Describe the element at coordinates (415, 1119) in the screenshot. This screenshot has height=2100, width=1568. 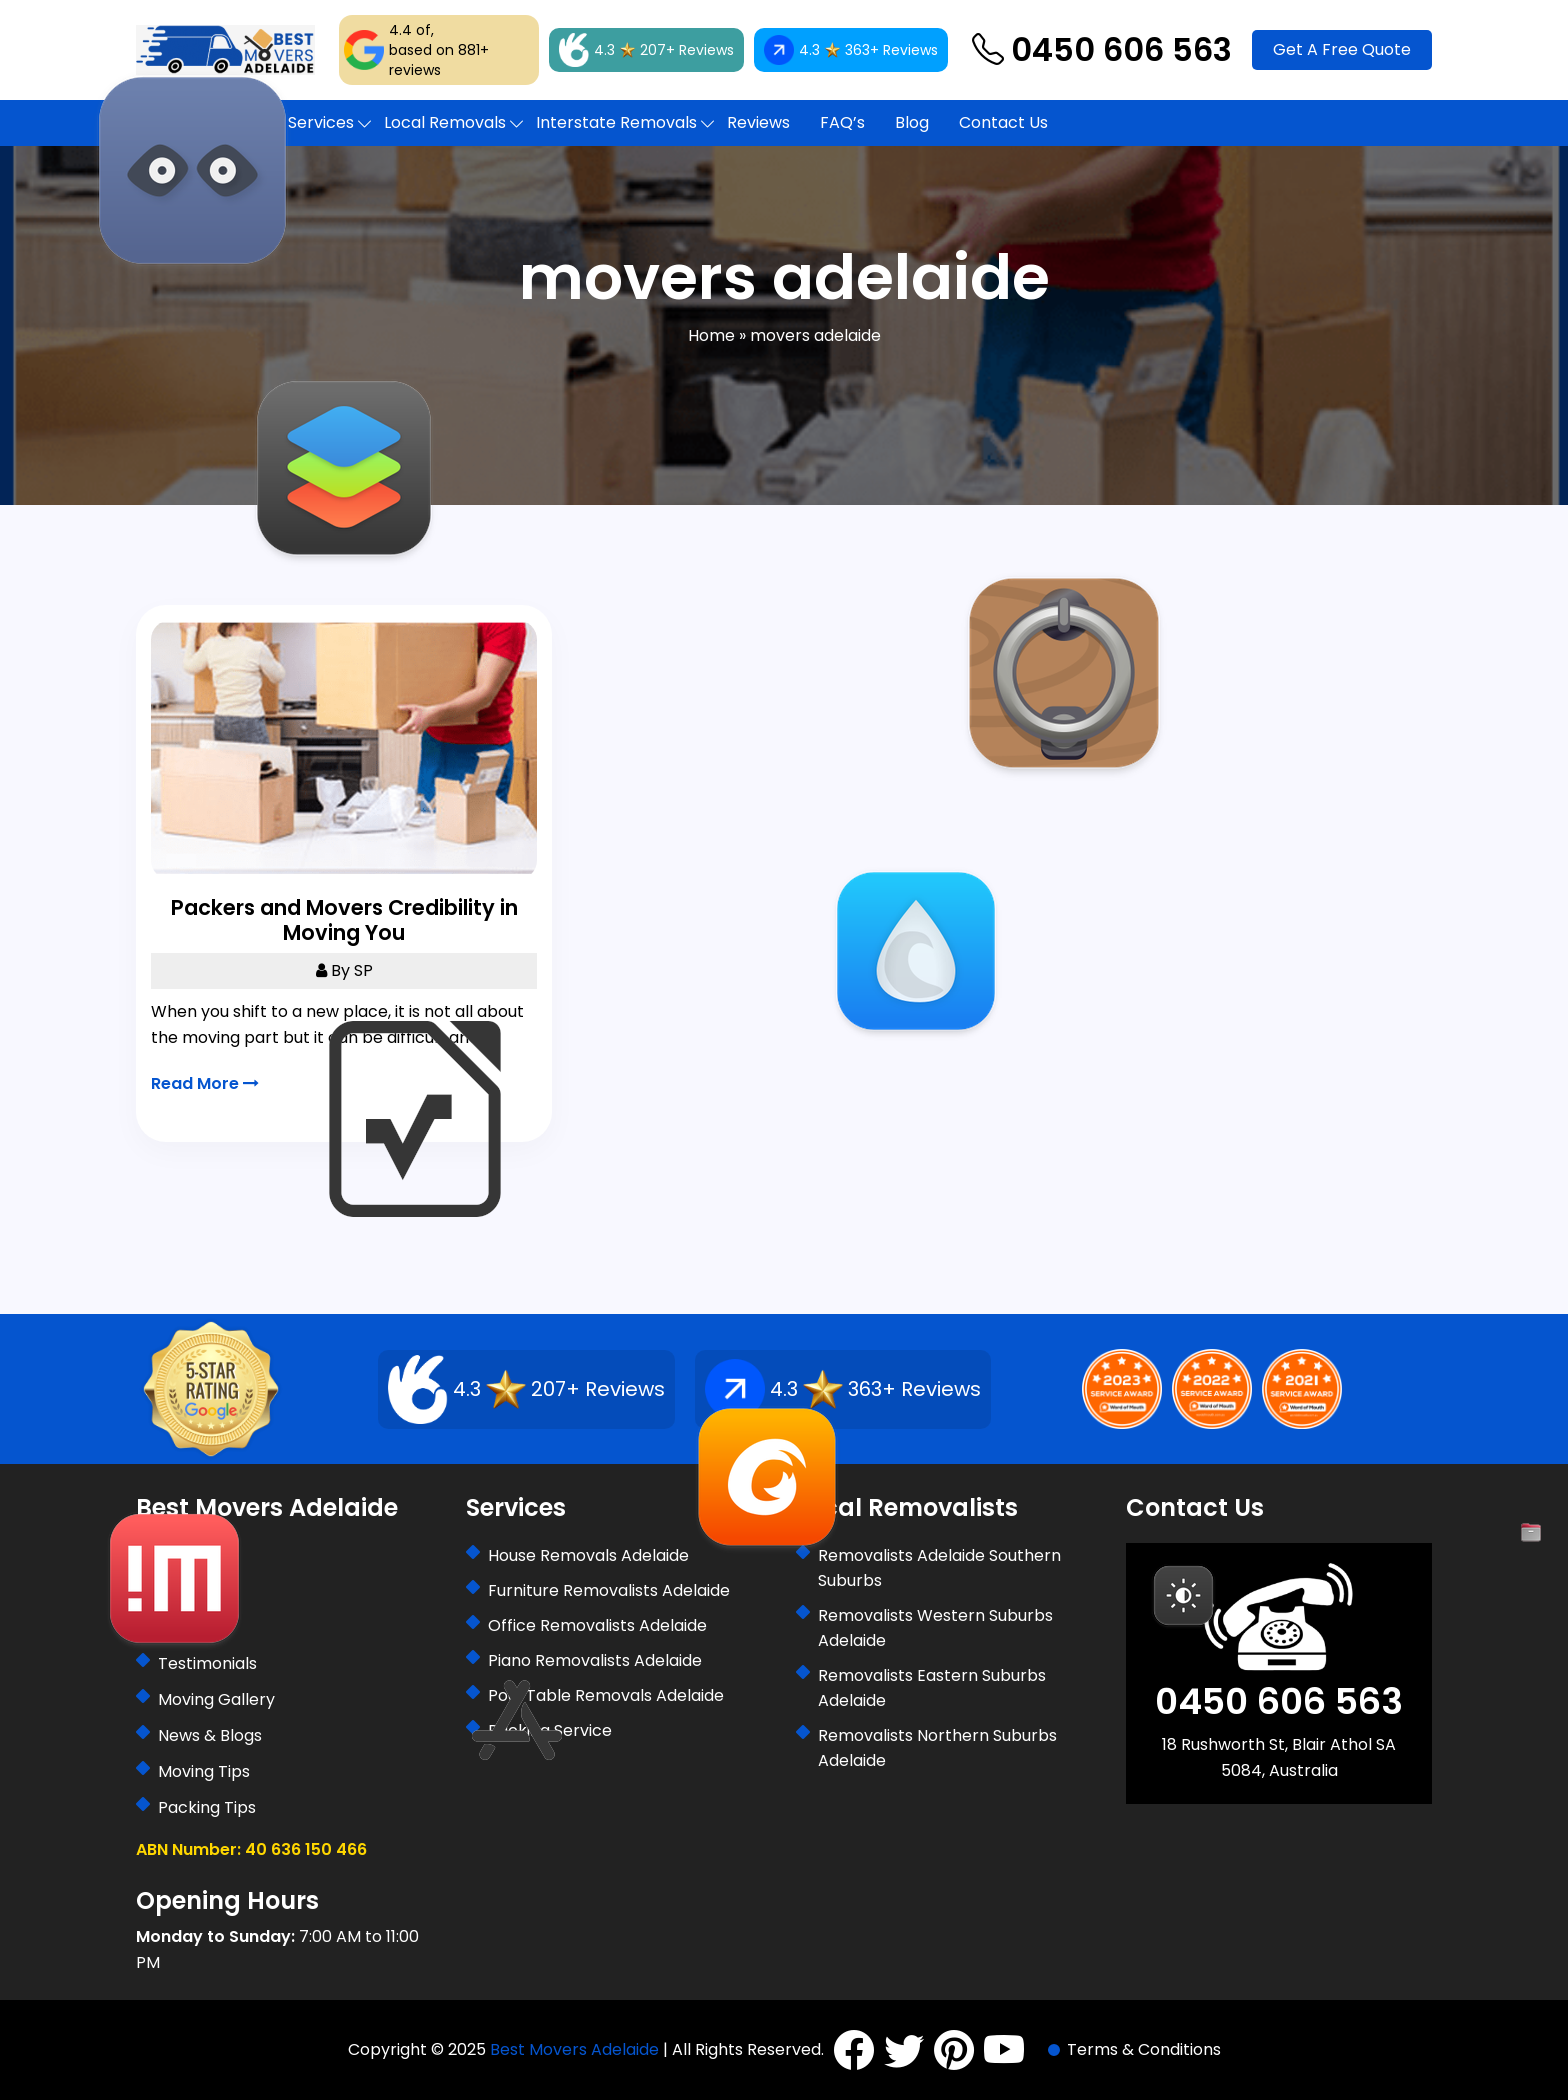
I see `open libreoffice math application` at that location.